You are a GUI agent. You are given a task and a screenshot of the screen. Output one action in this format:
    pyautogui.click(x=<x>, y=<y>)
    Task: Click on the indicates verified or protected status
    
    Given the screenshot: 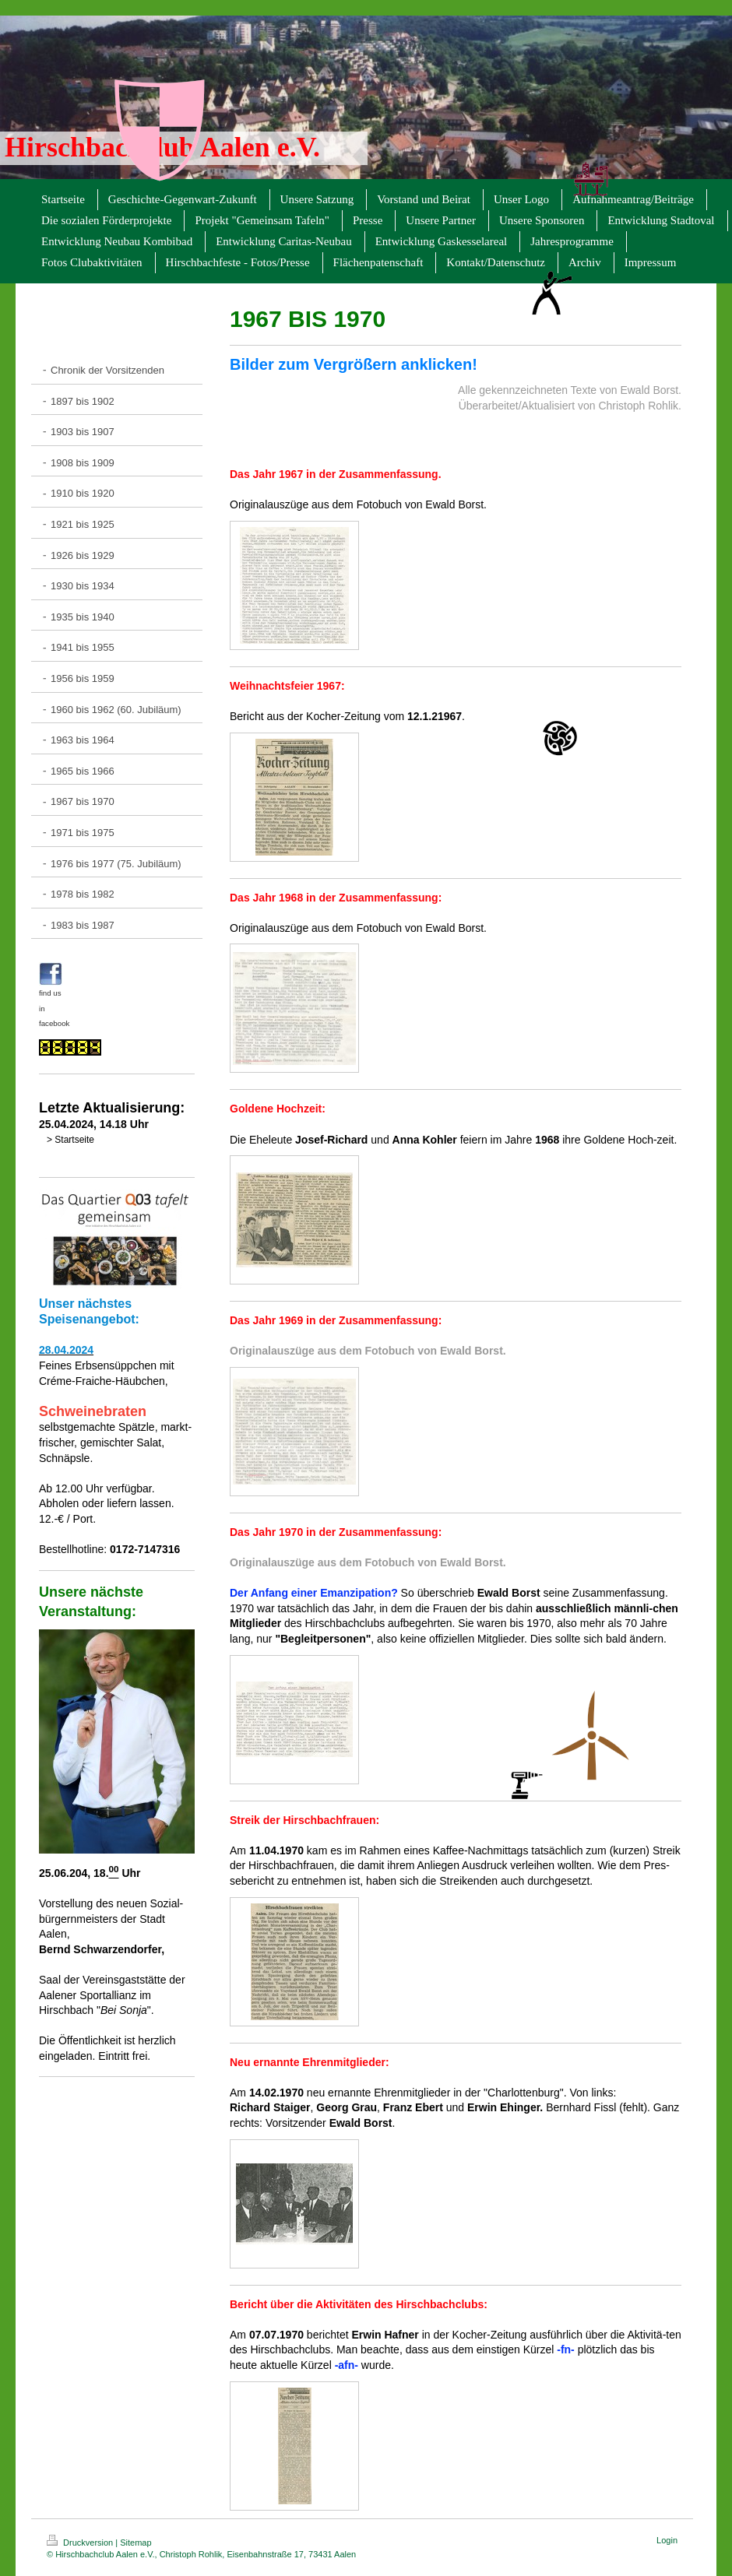 What is the action you would take?
    pyautogui.click(x=159, y=130)
    